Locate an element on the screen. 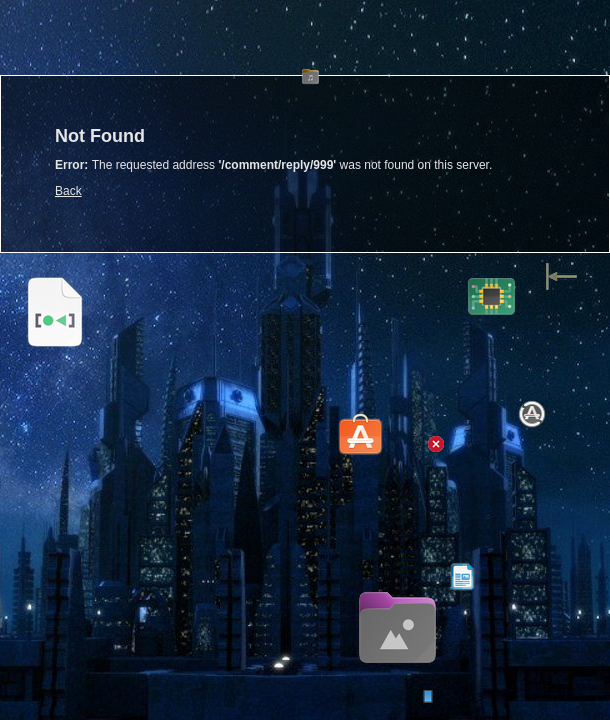 The width and height of the screenshot is (610, 720). check for available software updates is located at coordinates (532, 414).